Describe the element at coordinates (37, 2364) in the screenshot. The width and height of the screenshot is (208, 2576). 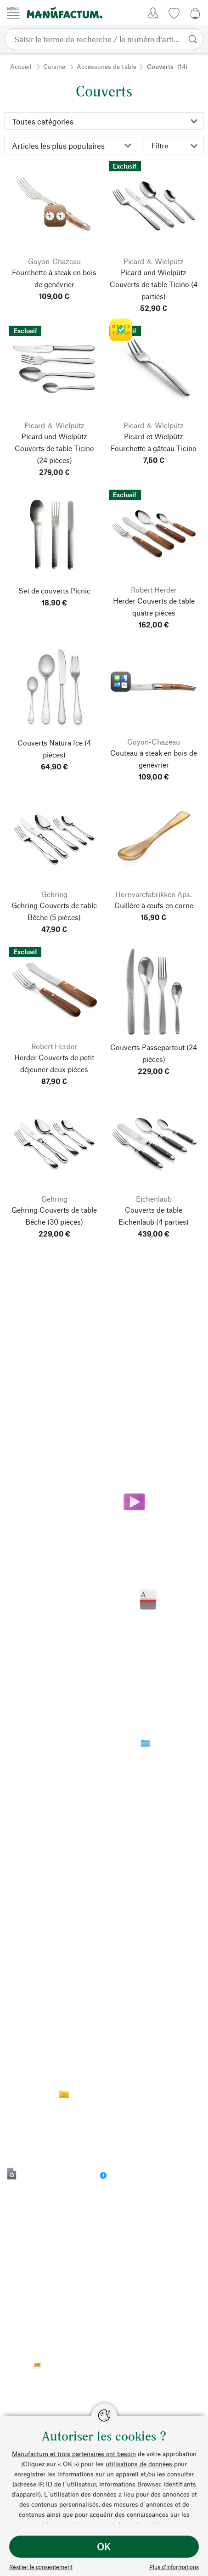
I see `open goodvibes internet radio app` at that location.